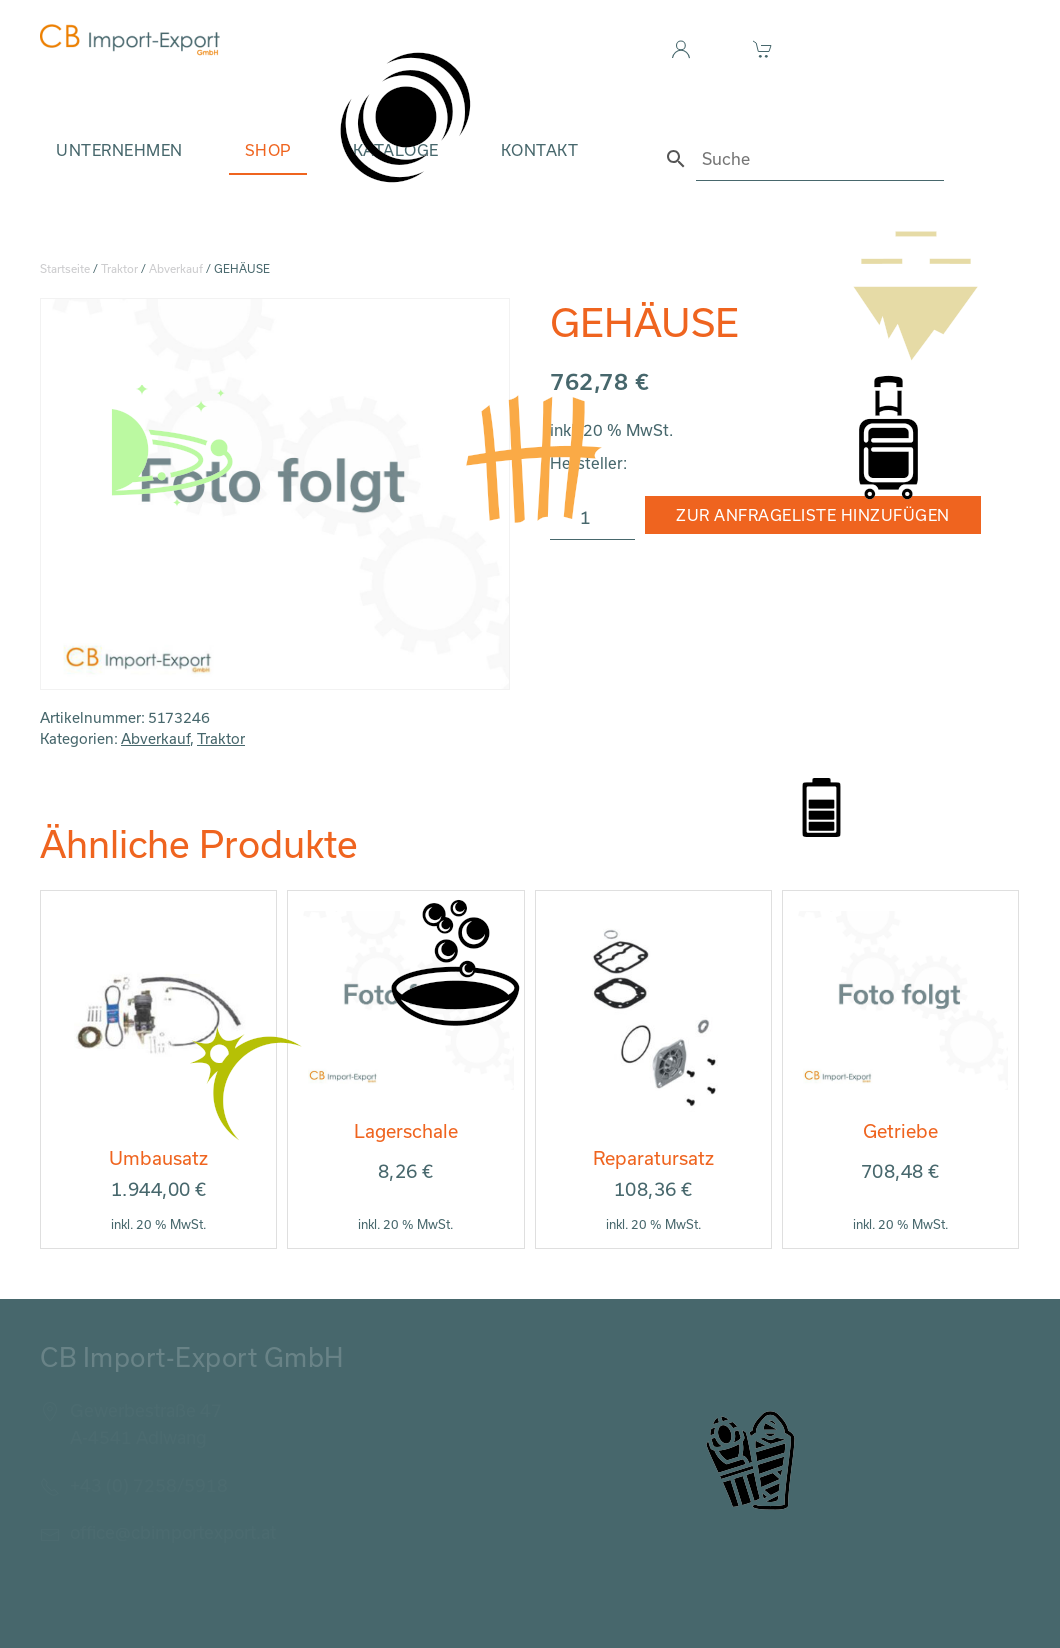 This screenshot has width=1060, height=1648. What do you see at coordinates (750, 1460) in the screenshot?
I see `view ancient Egyptian artifacts or exhibits` at bounding box center [750, 1460].